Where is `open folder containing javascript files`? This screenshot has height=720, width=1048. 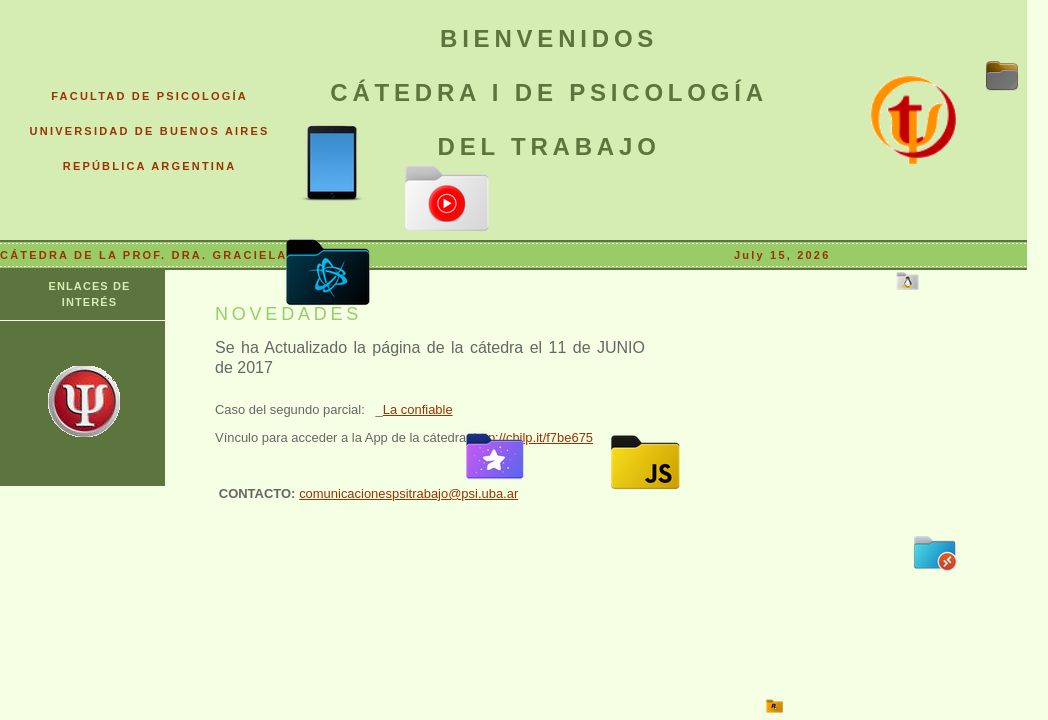 open folder containing javascript files is located at coordinates (645, 464).